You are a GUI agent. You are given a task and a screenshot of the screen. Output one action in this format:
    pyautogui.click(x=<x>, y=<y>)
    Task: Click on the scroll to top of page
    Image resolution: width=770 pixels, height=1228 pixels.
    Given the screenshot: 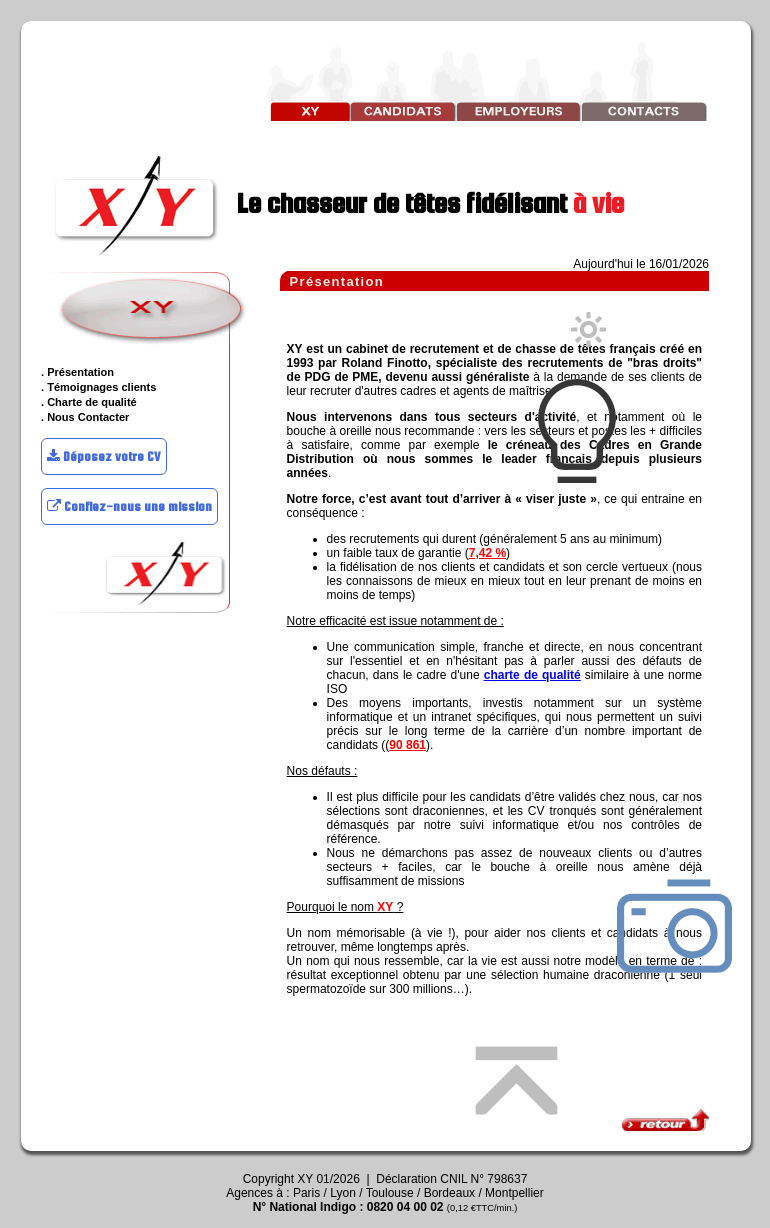 What is the action you would take?
    pyautogui.click(x=516, y=1080)
    